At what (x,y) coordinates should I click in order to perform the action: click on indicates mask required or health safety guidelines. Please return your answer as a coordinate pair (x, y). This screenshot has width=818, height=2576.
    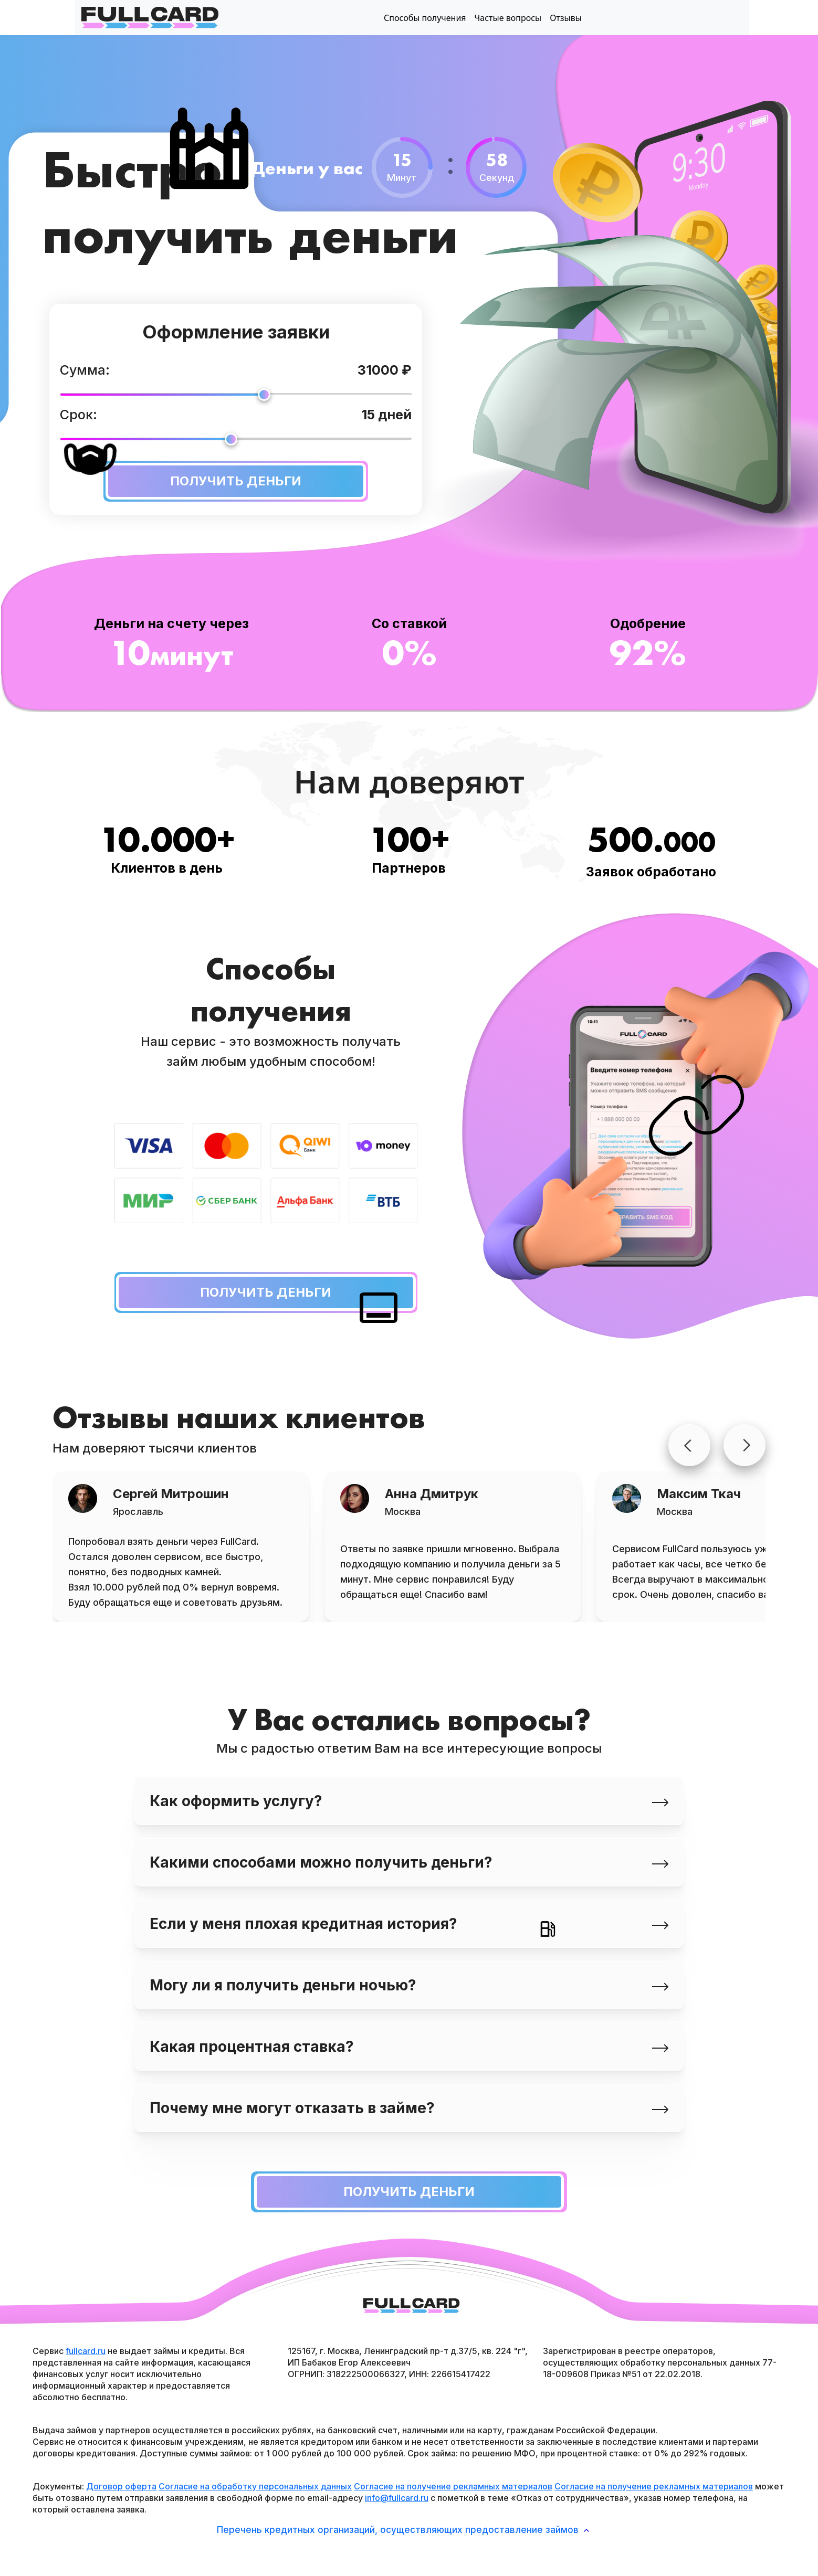
    Looking at the image, I should click on (90, 459).